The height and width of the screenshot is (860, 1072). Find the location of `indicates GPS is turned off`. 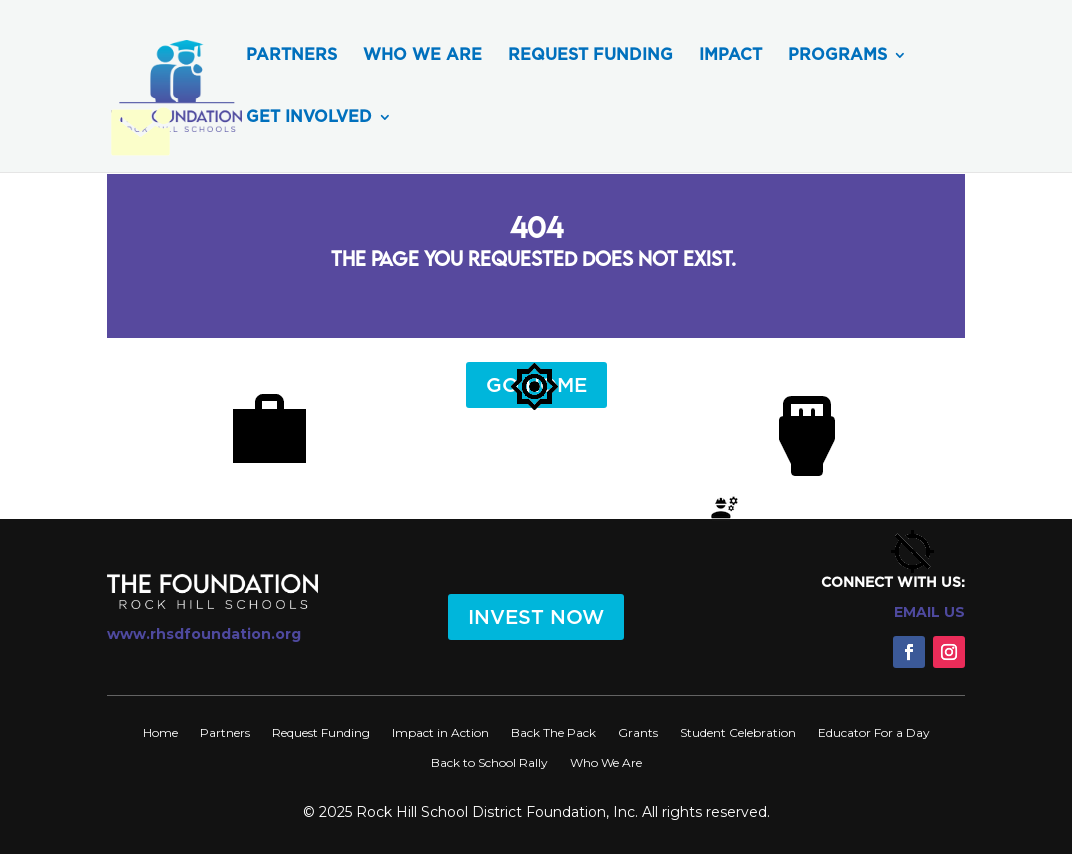

indicates GPS is turned off is located at coordinates (912, 551).